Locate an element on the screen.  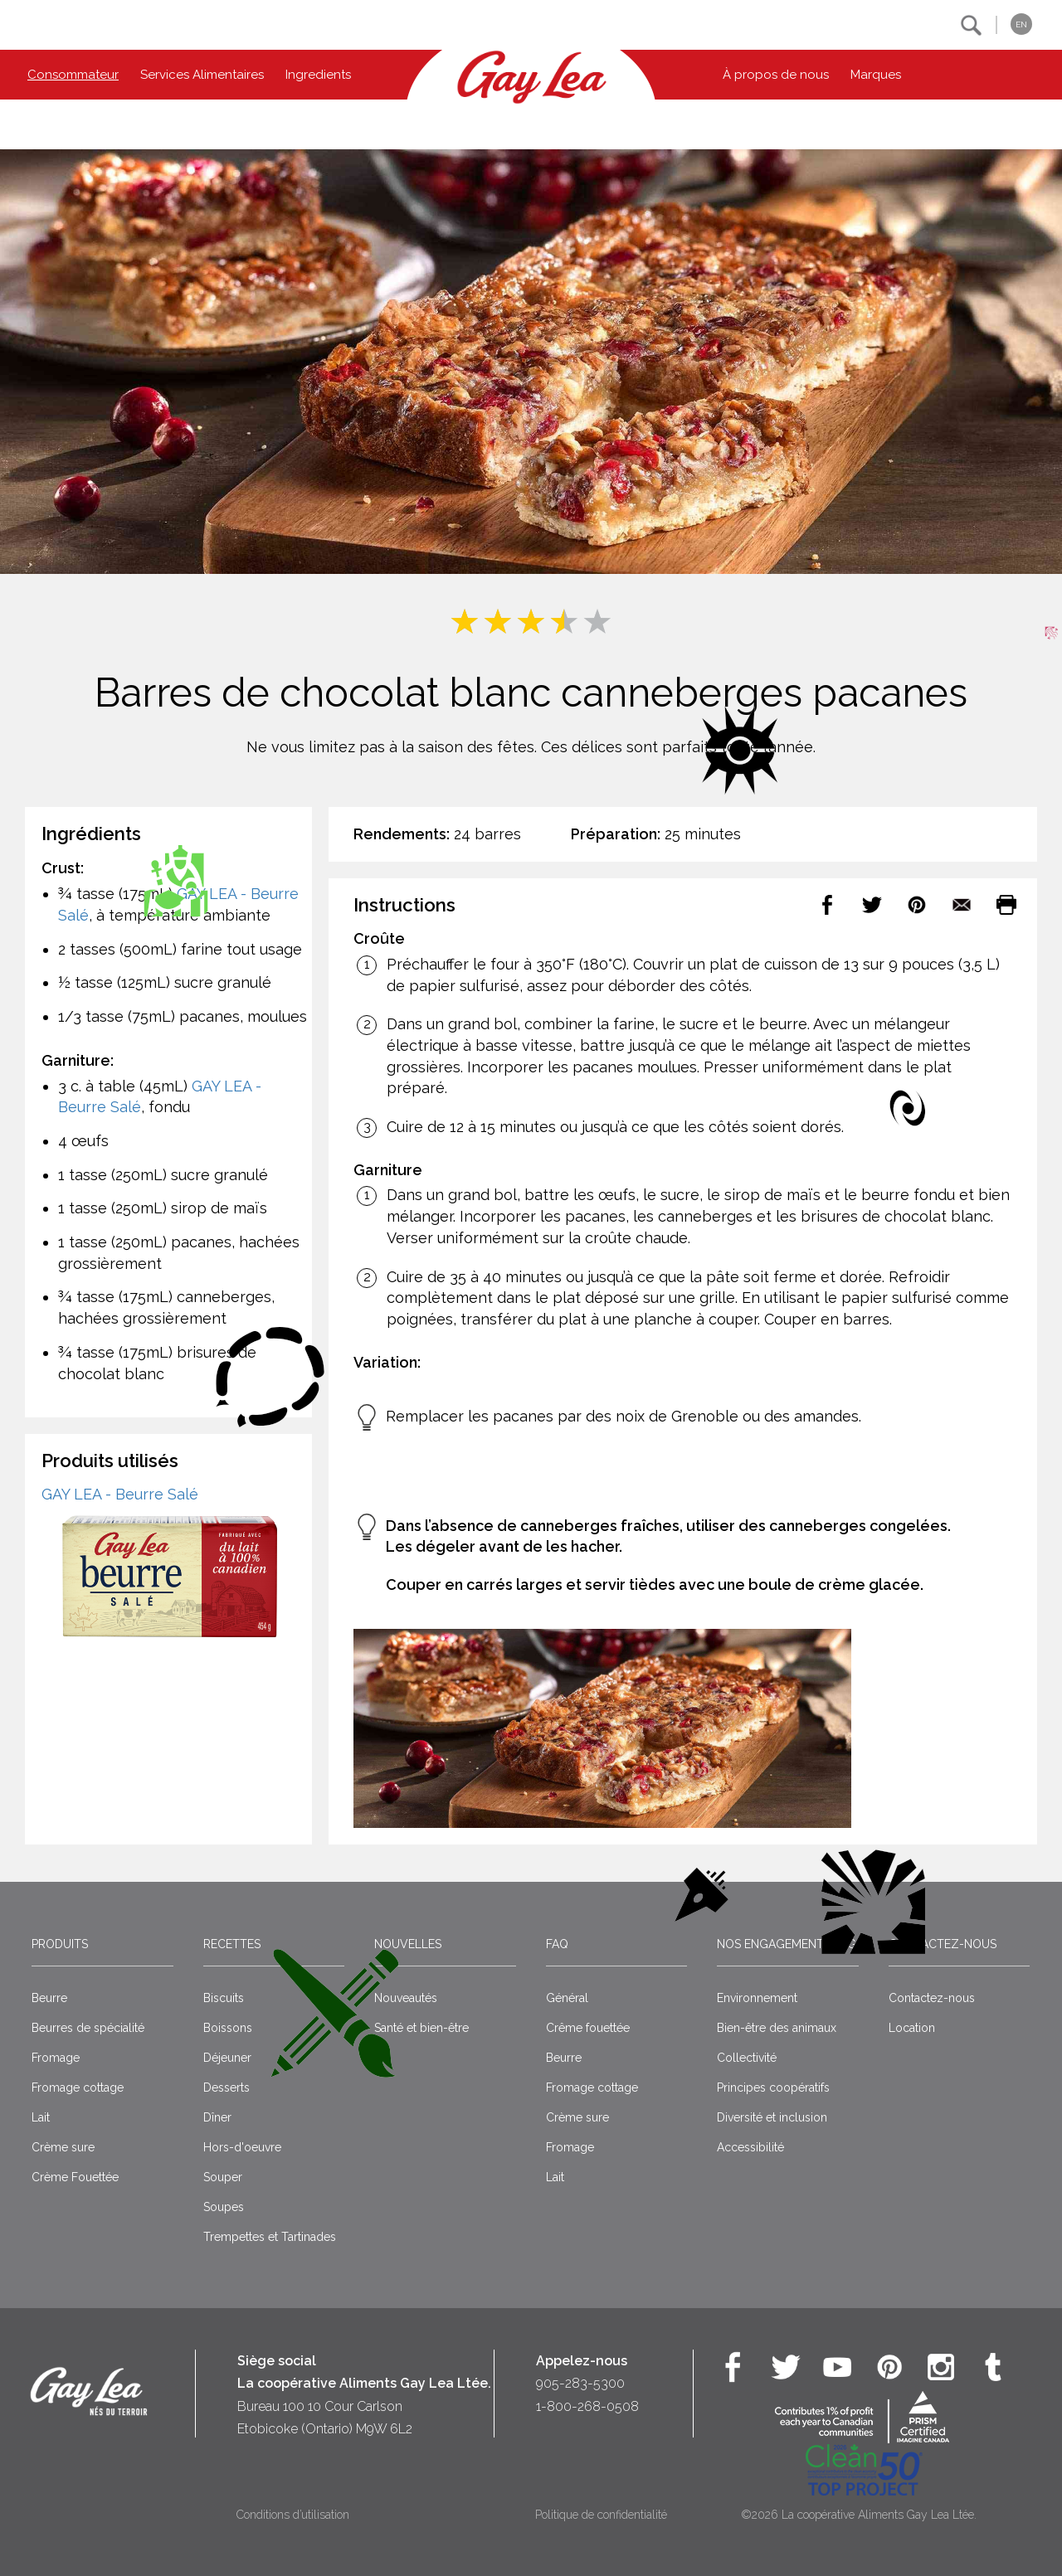
indicates a powerful attack or ground-smashing ability is located at coordinates (873, 1902).